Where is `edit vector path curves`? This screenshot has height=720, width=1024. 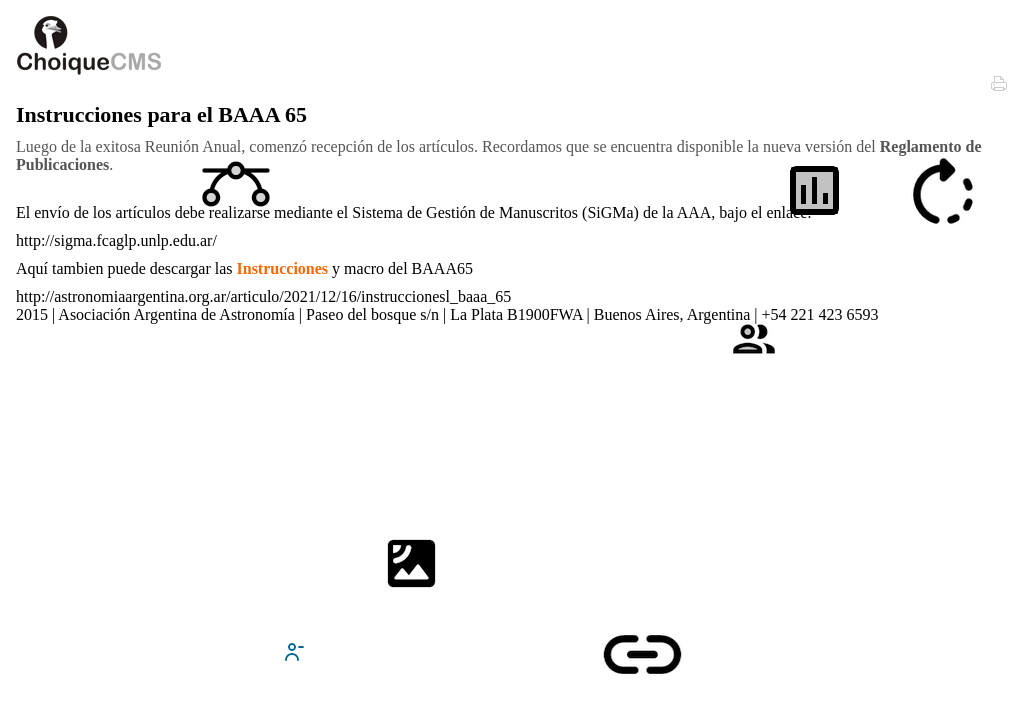
edit vector path curves is located at coordinates (236, 184).